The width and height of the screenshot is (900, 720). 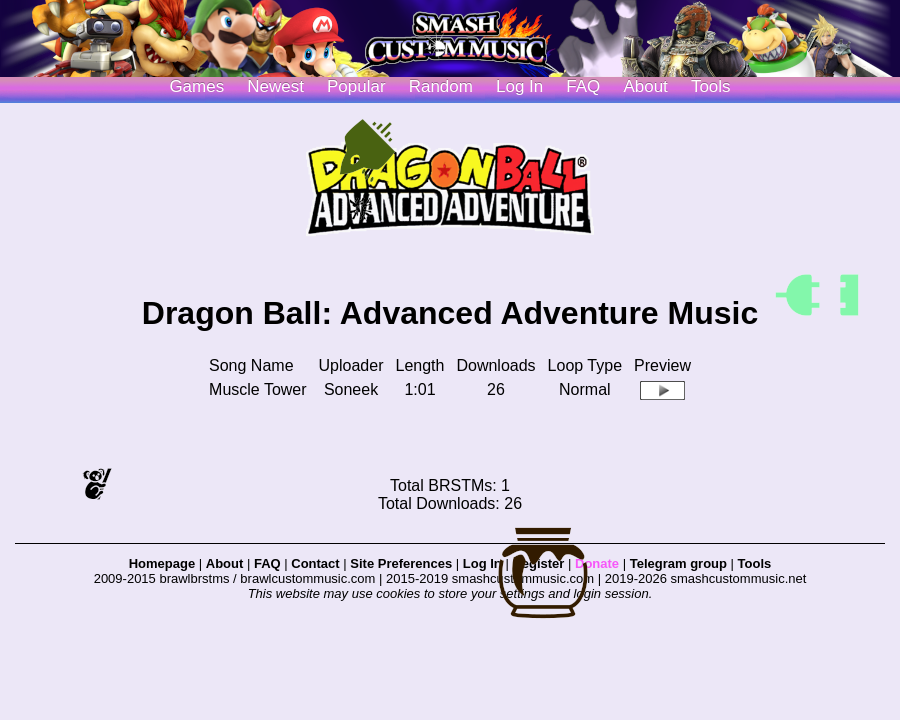 I want to click on indicates disconnected or offline status, so click(x=817, y=295).